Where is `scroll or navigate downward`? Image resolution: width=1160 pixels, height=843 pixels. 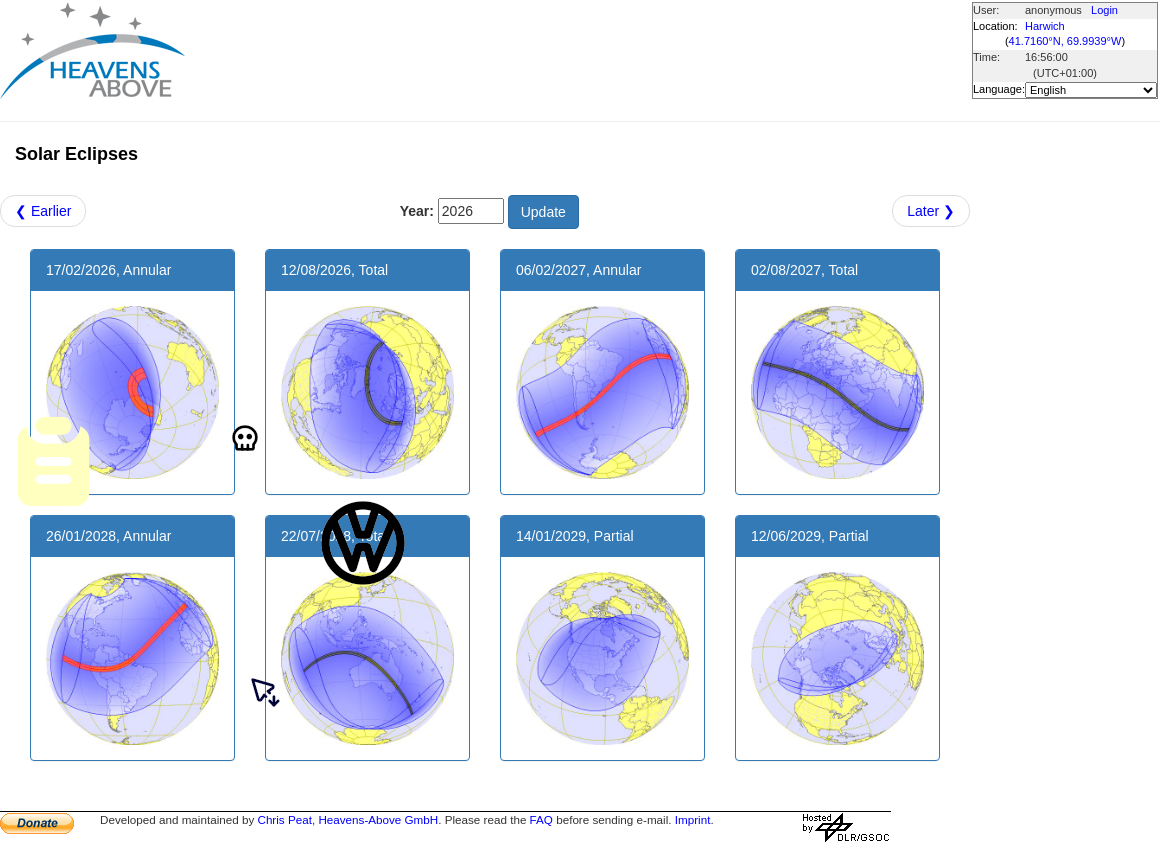 scroll or navigate downward is located at coordinates (264, 691).